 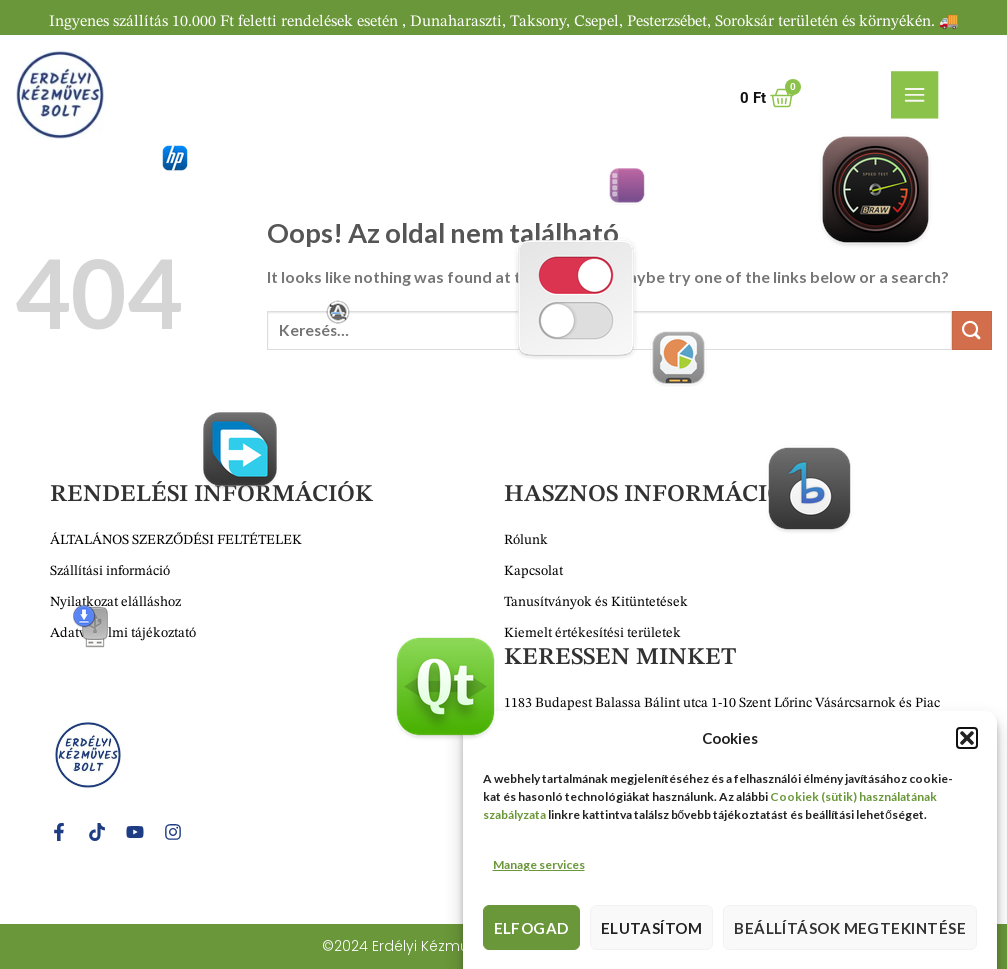 I want to click on open disk usage analyzer, so click(x=678, y=358).